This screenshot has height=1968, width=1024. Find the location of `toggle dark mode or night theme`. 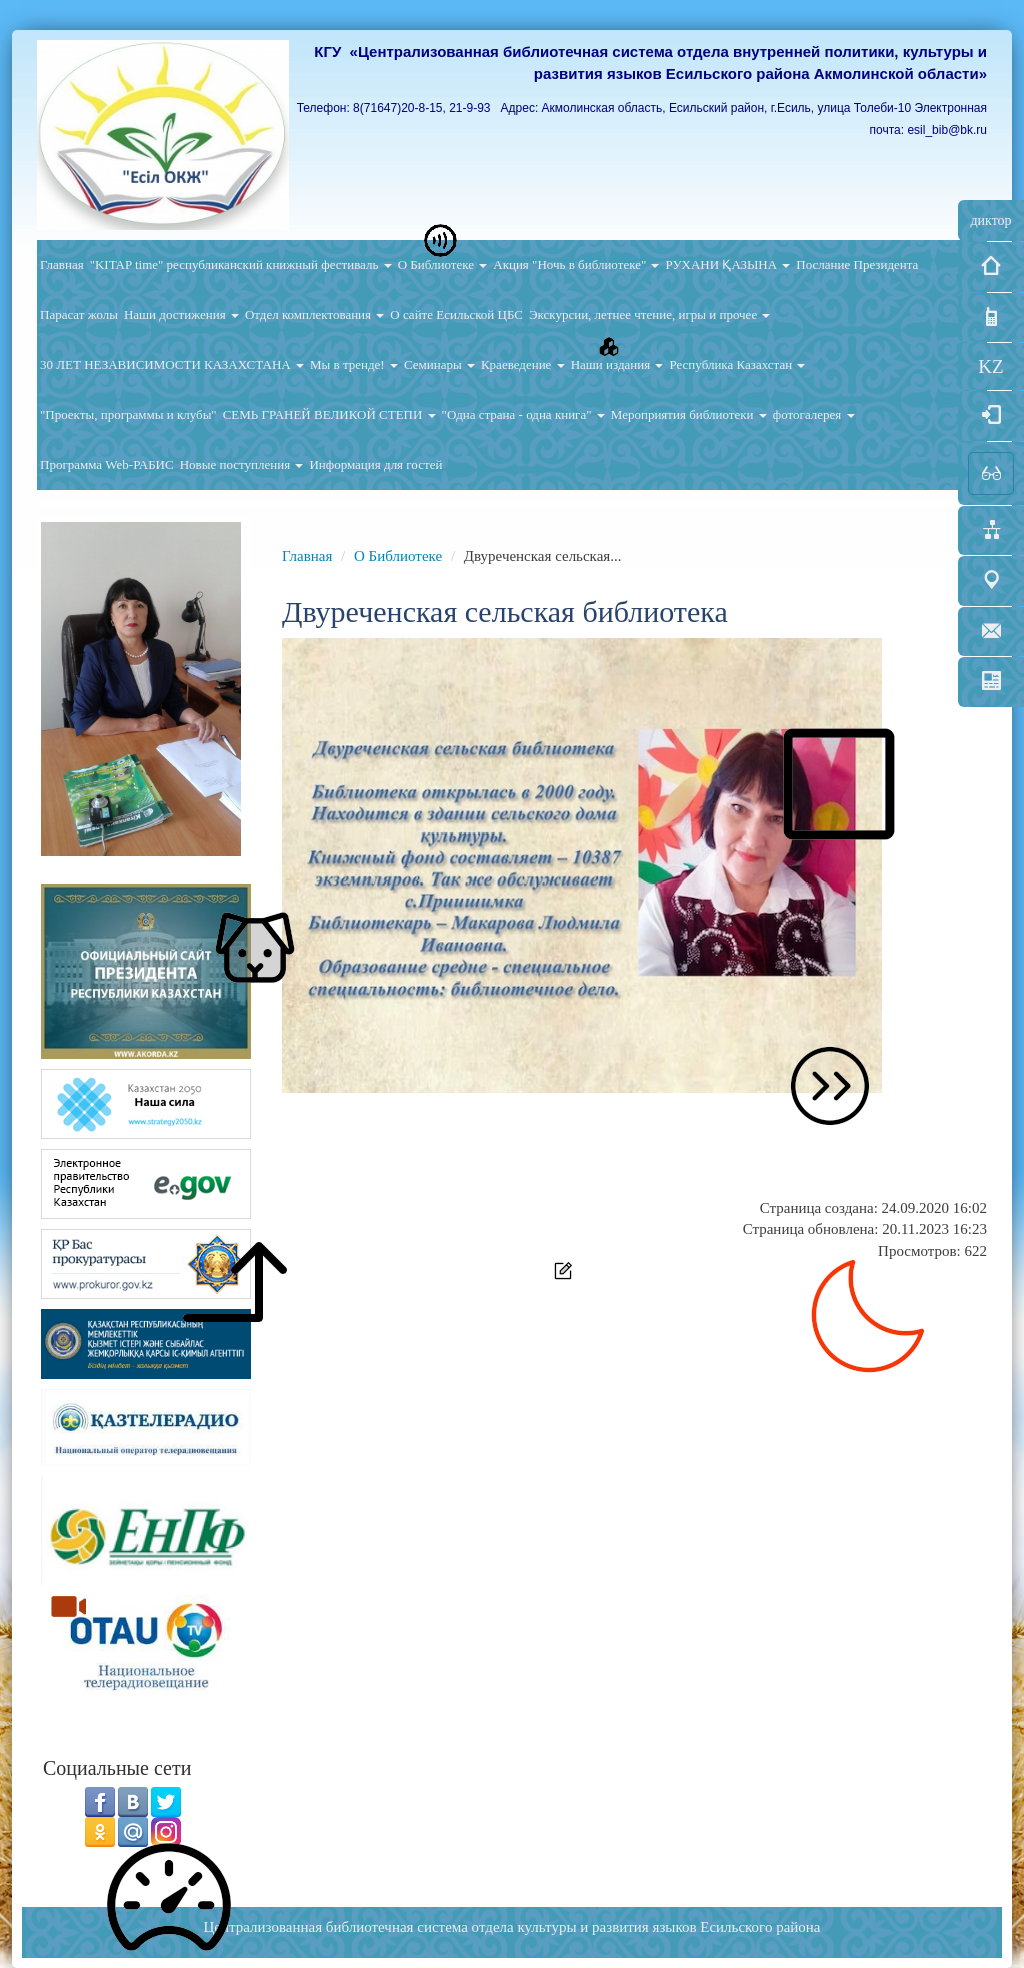

toggle dark mode or night theme is located at coordinates (864, 1319).